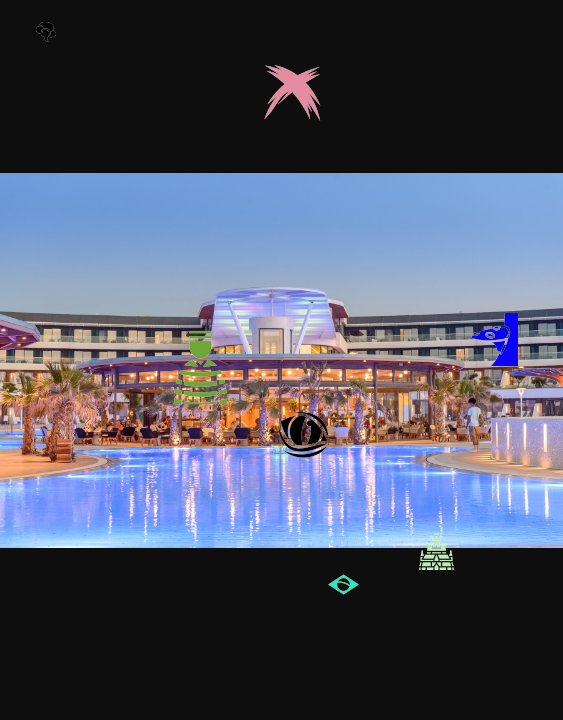 The image size is (563, 720). What do you see at coordinates (200, 367) in the screenshot?
I see `indicates a prisoner or convict character in a game` at bounding box center [200, 367].